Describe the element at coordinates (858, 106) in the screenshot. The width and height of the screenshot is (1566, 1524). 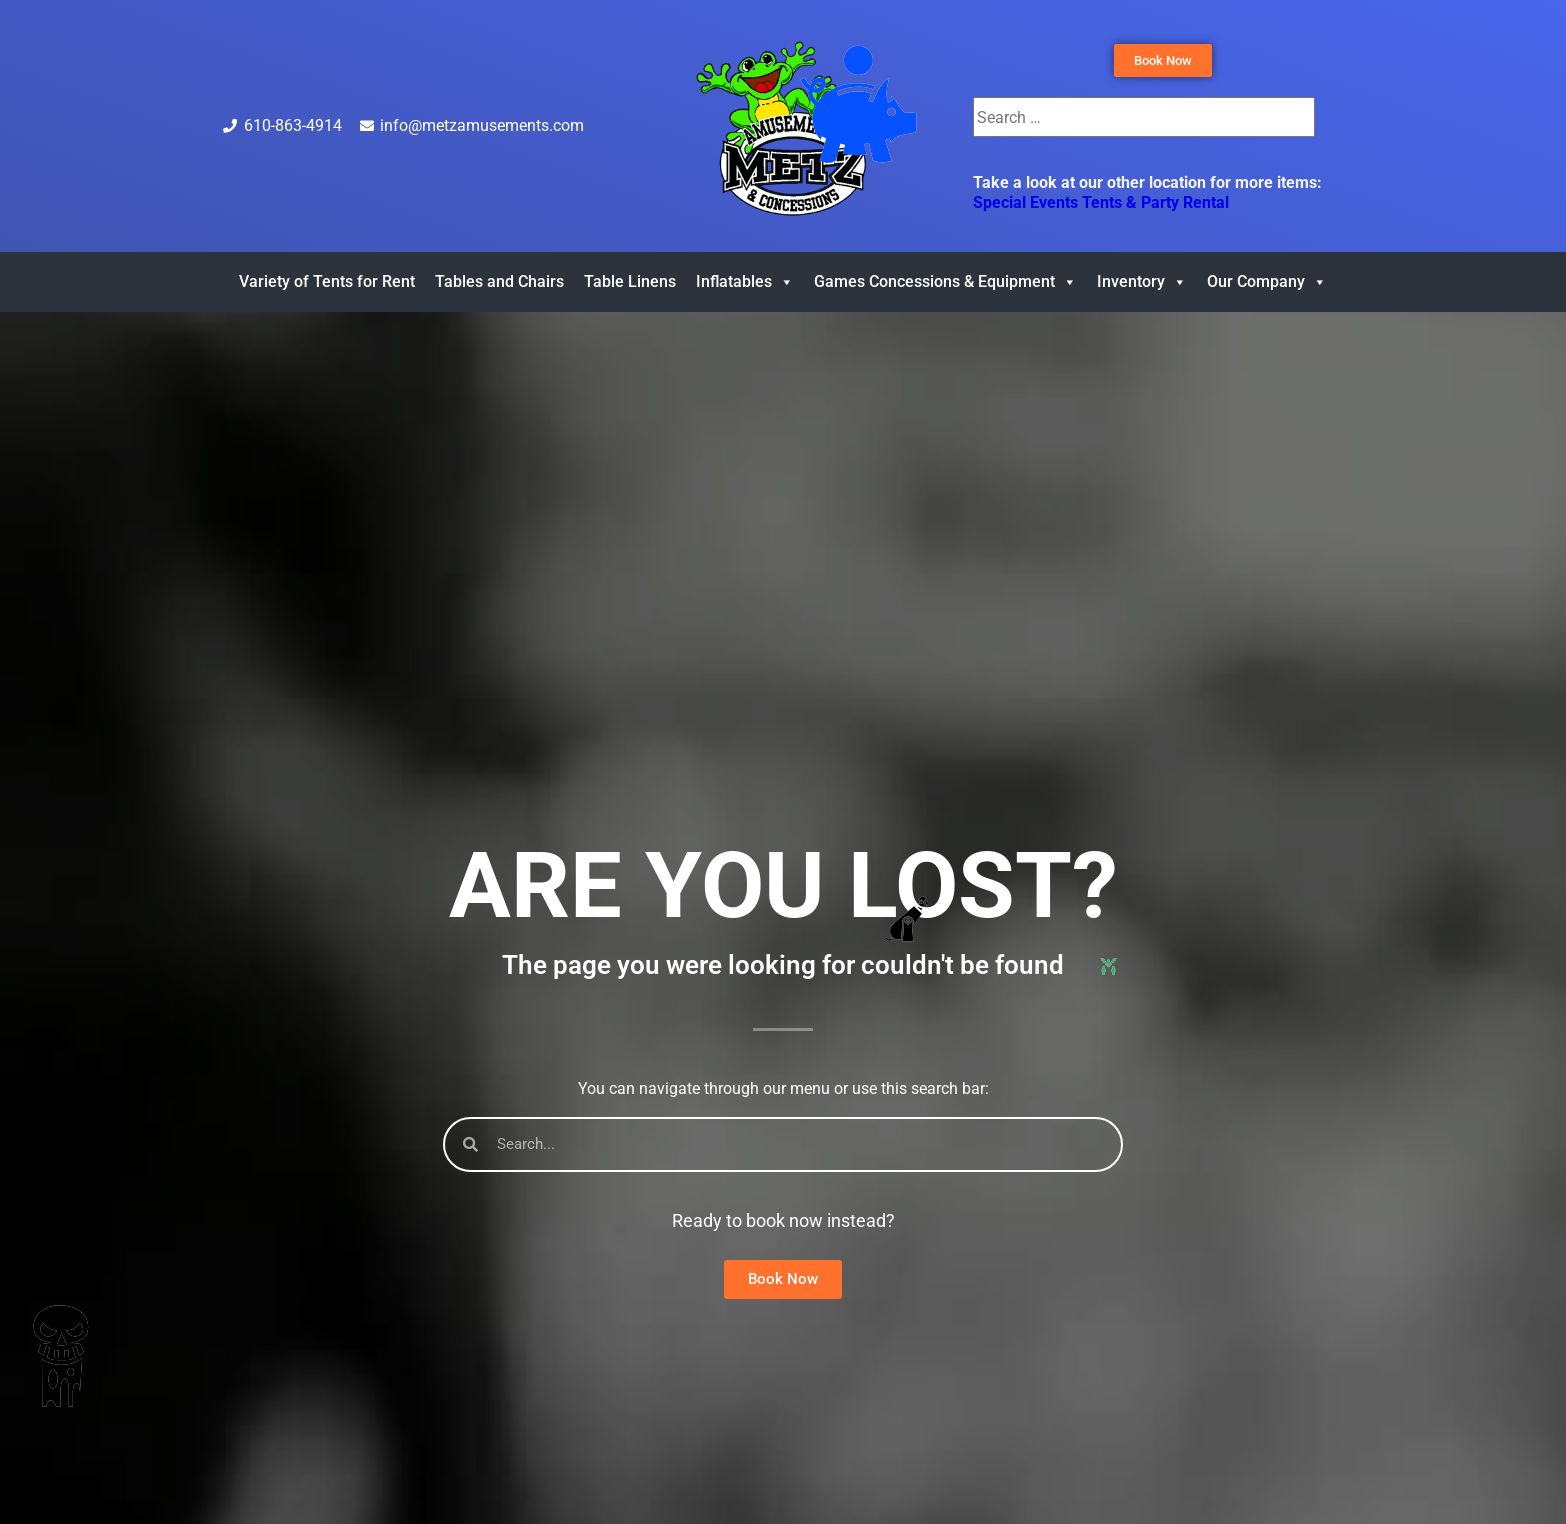
I see `access savings or budget features` at that location.